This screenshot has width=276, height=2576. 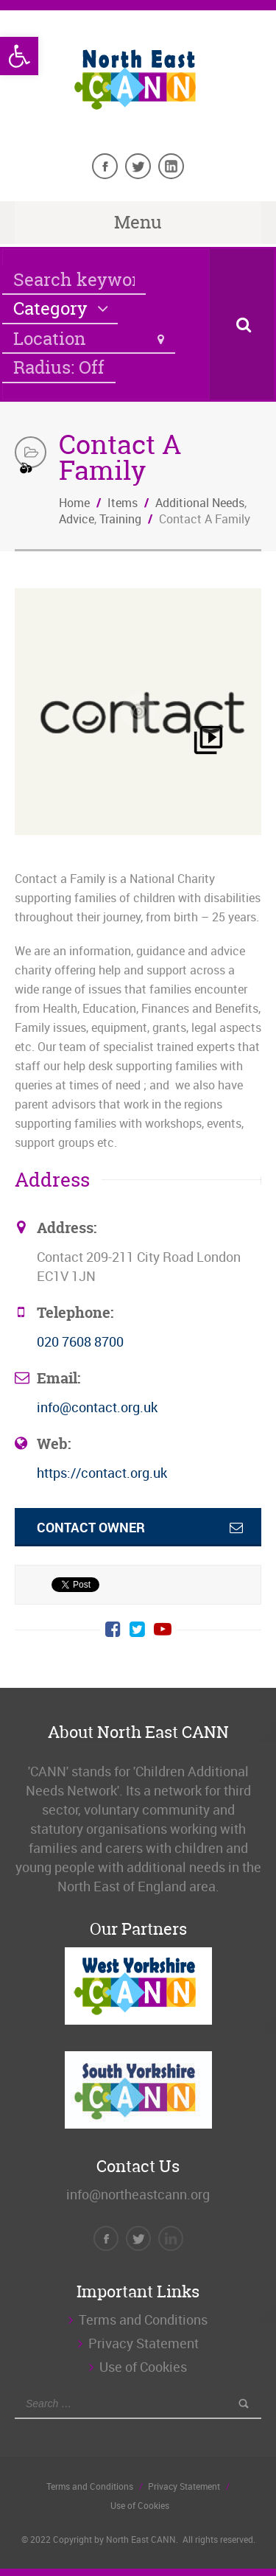 What do you see at coordinates (208, 740) in the screenshot?
I see `access your video library` at bounding box center [208, 740].